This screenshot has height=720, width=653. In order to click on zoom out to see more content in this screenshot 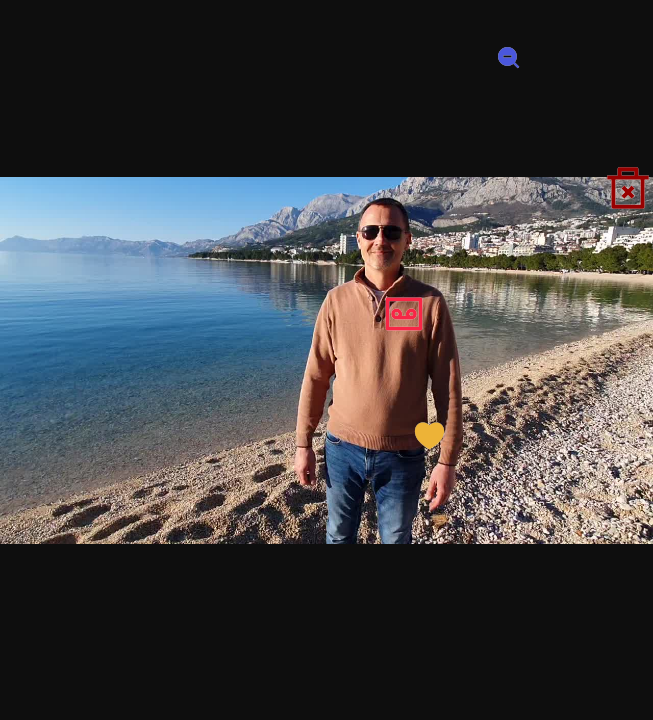, I will do `click(508, 57)`.